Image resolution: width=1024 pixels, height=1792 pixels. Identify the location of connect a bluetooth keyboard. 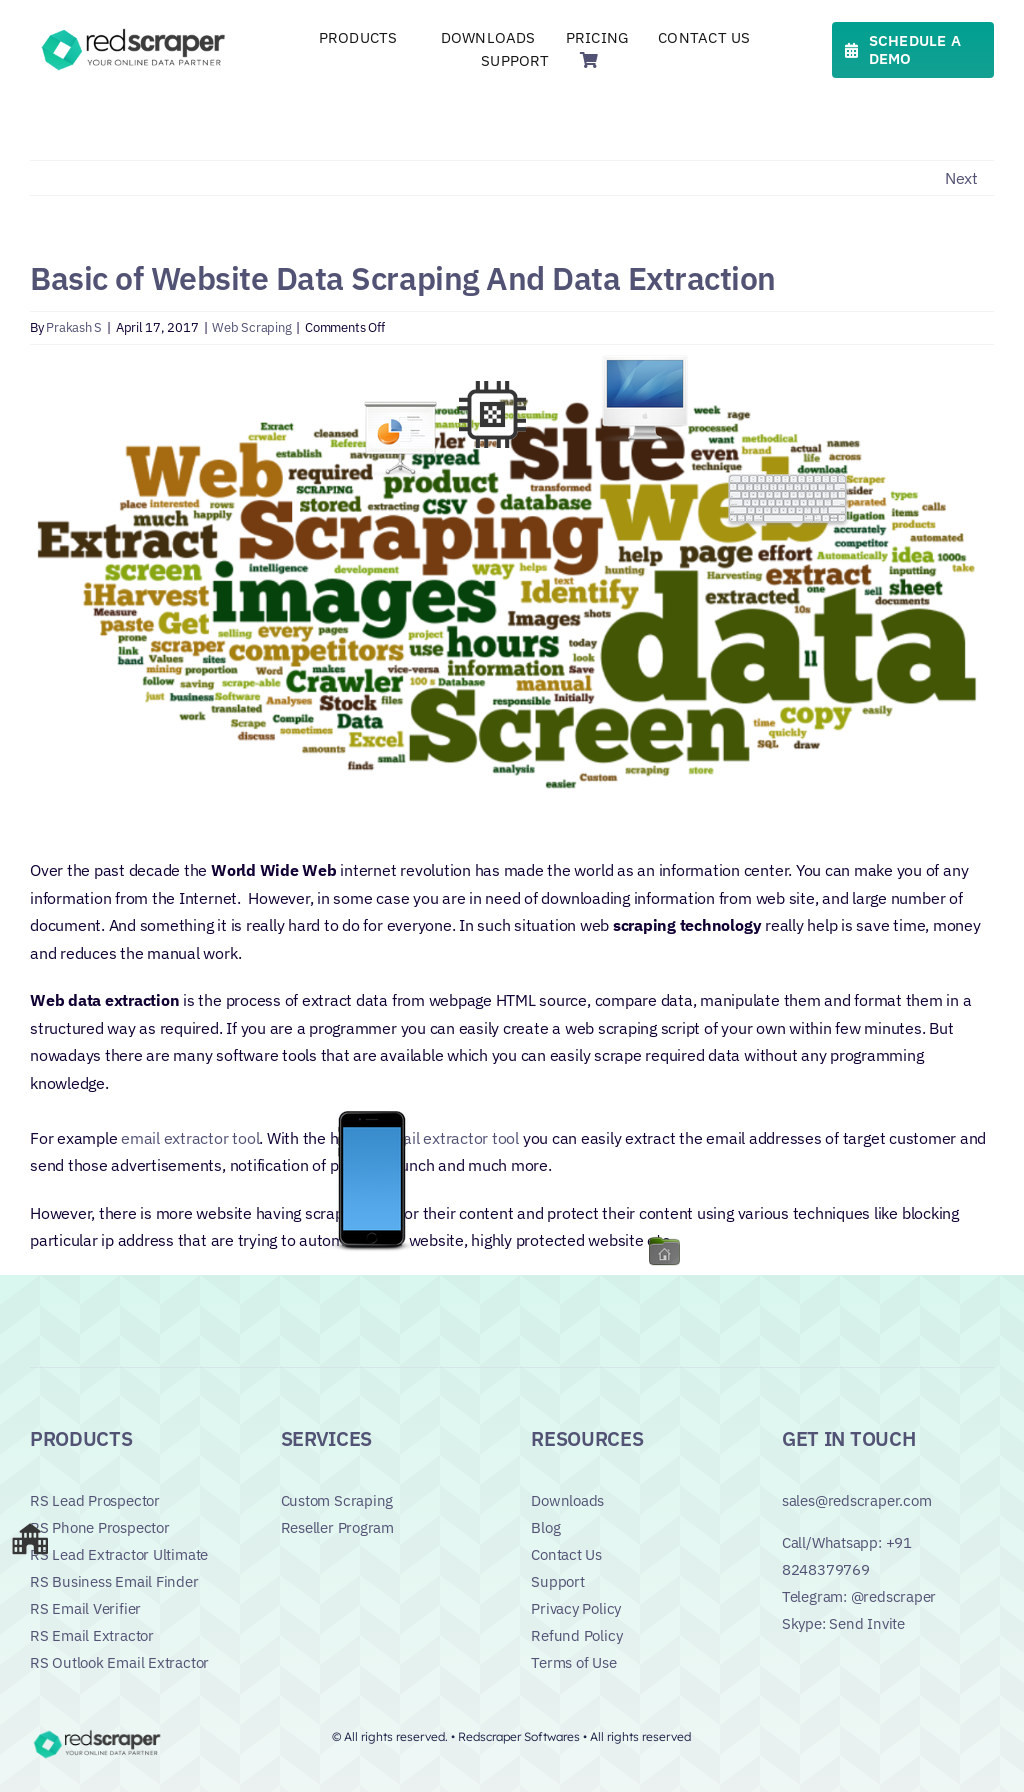
(787, 498).